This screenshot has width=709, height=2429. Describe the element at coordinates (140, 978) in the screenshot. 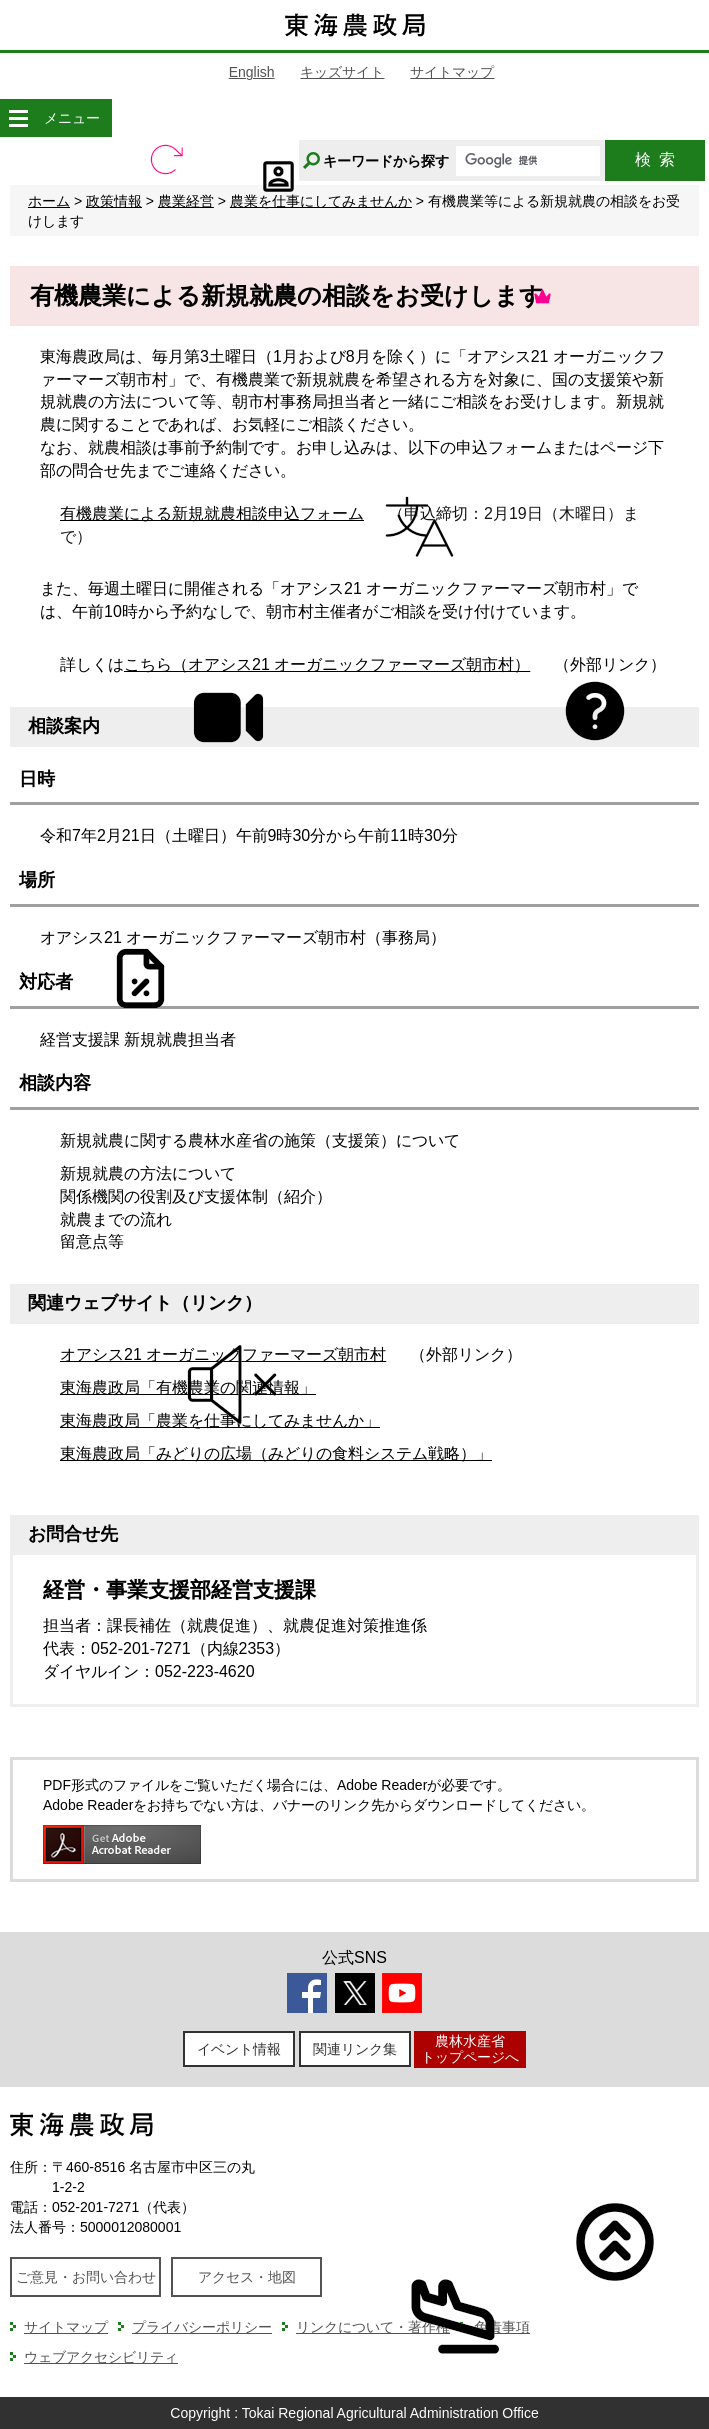

I see `view document with percentage or discount details` at that location.